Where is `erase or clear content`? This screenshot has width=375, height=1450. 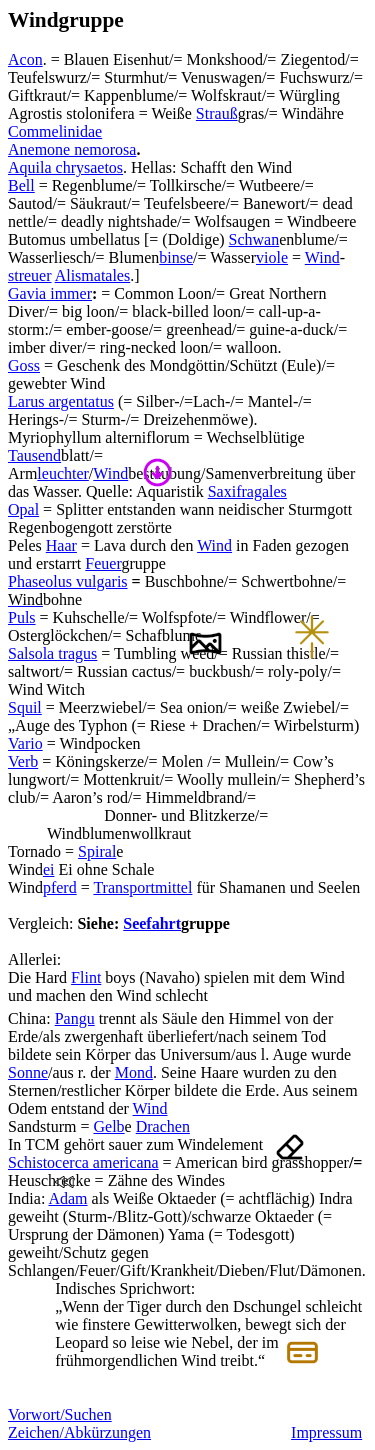 erase or clear content is located at coordinates (290, 1147).